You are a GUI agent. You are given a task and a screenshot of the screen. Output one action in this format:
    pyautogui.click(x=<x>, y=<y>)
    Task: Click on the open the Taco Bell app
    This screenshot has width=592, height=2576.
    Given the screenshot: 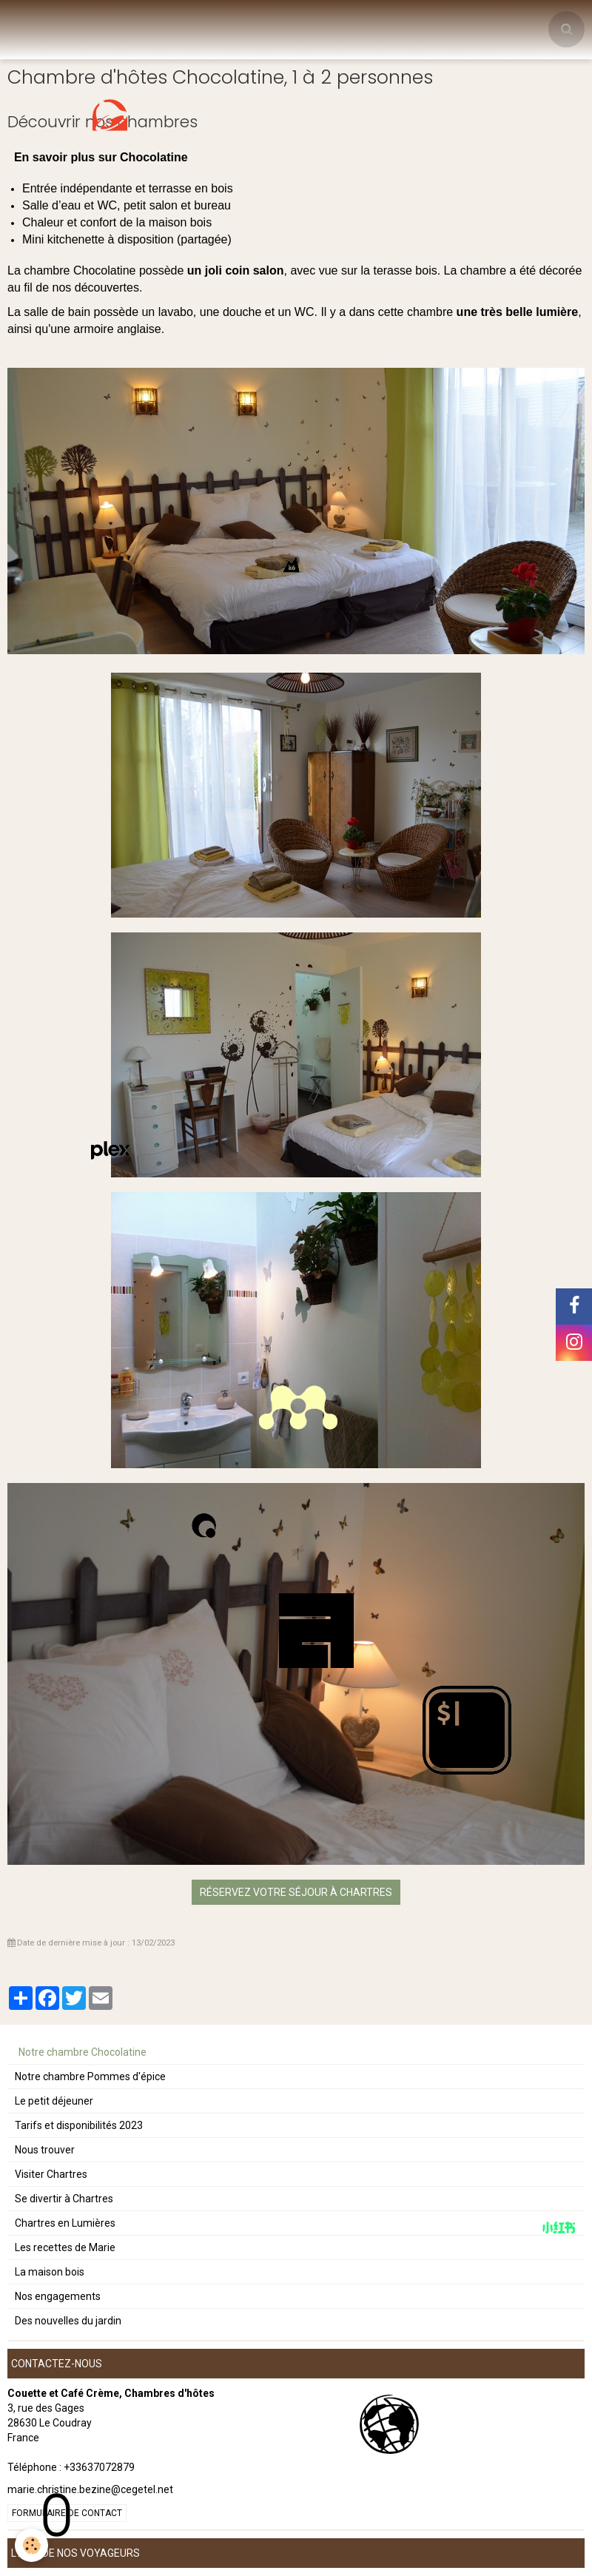 What is the action you would take?
    pyautogui.click(x=110, y=115)
    